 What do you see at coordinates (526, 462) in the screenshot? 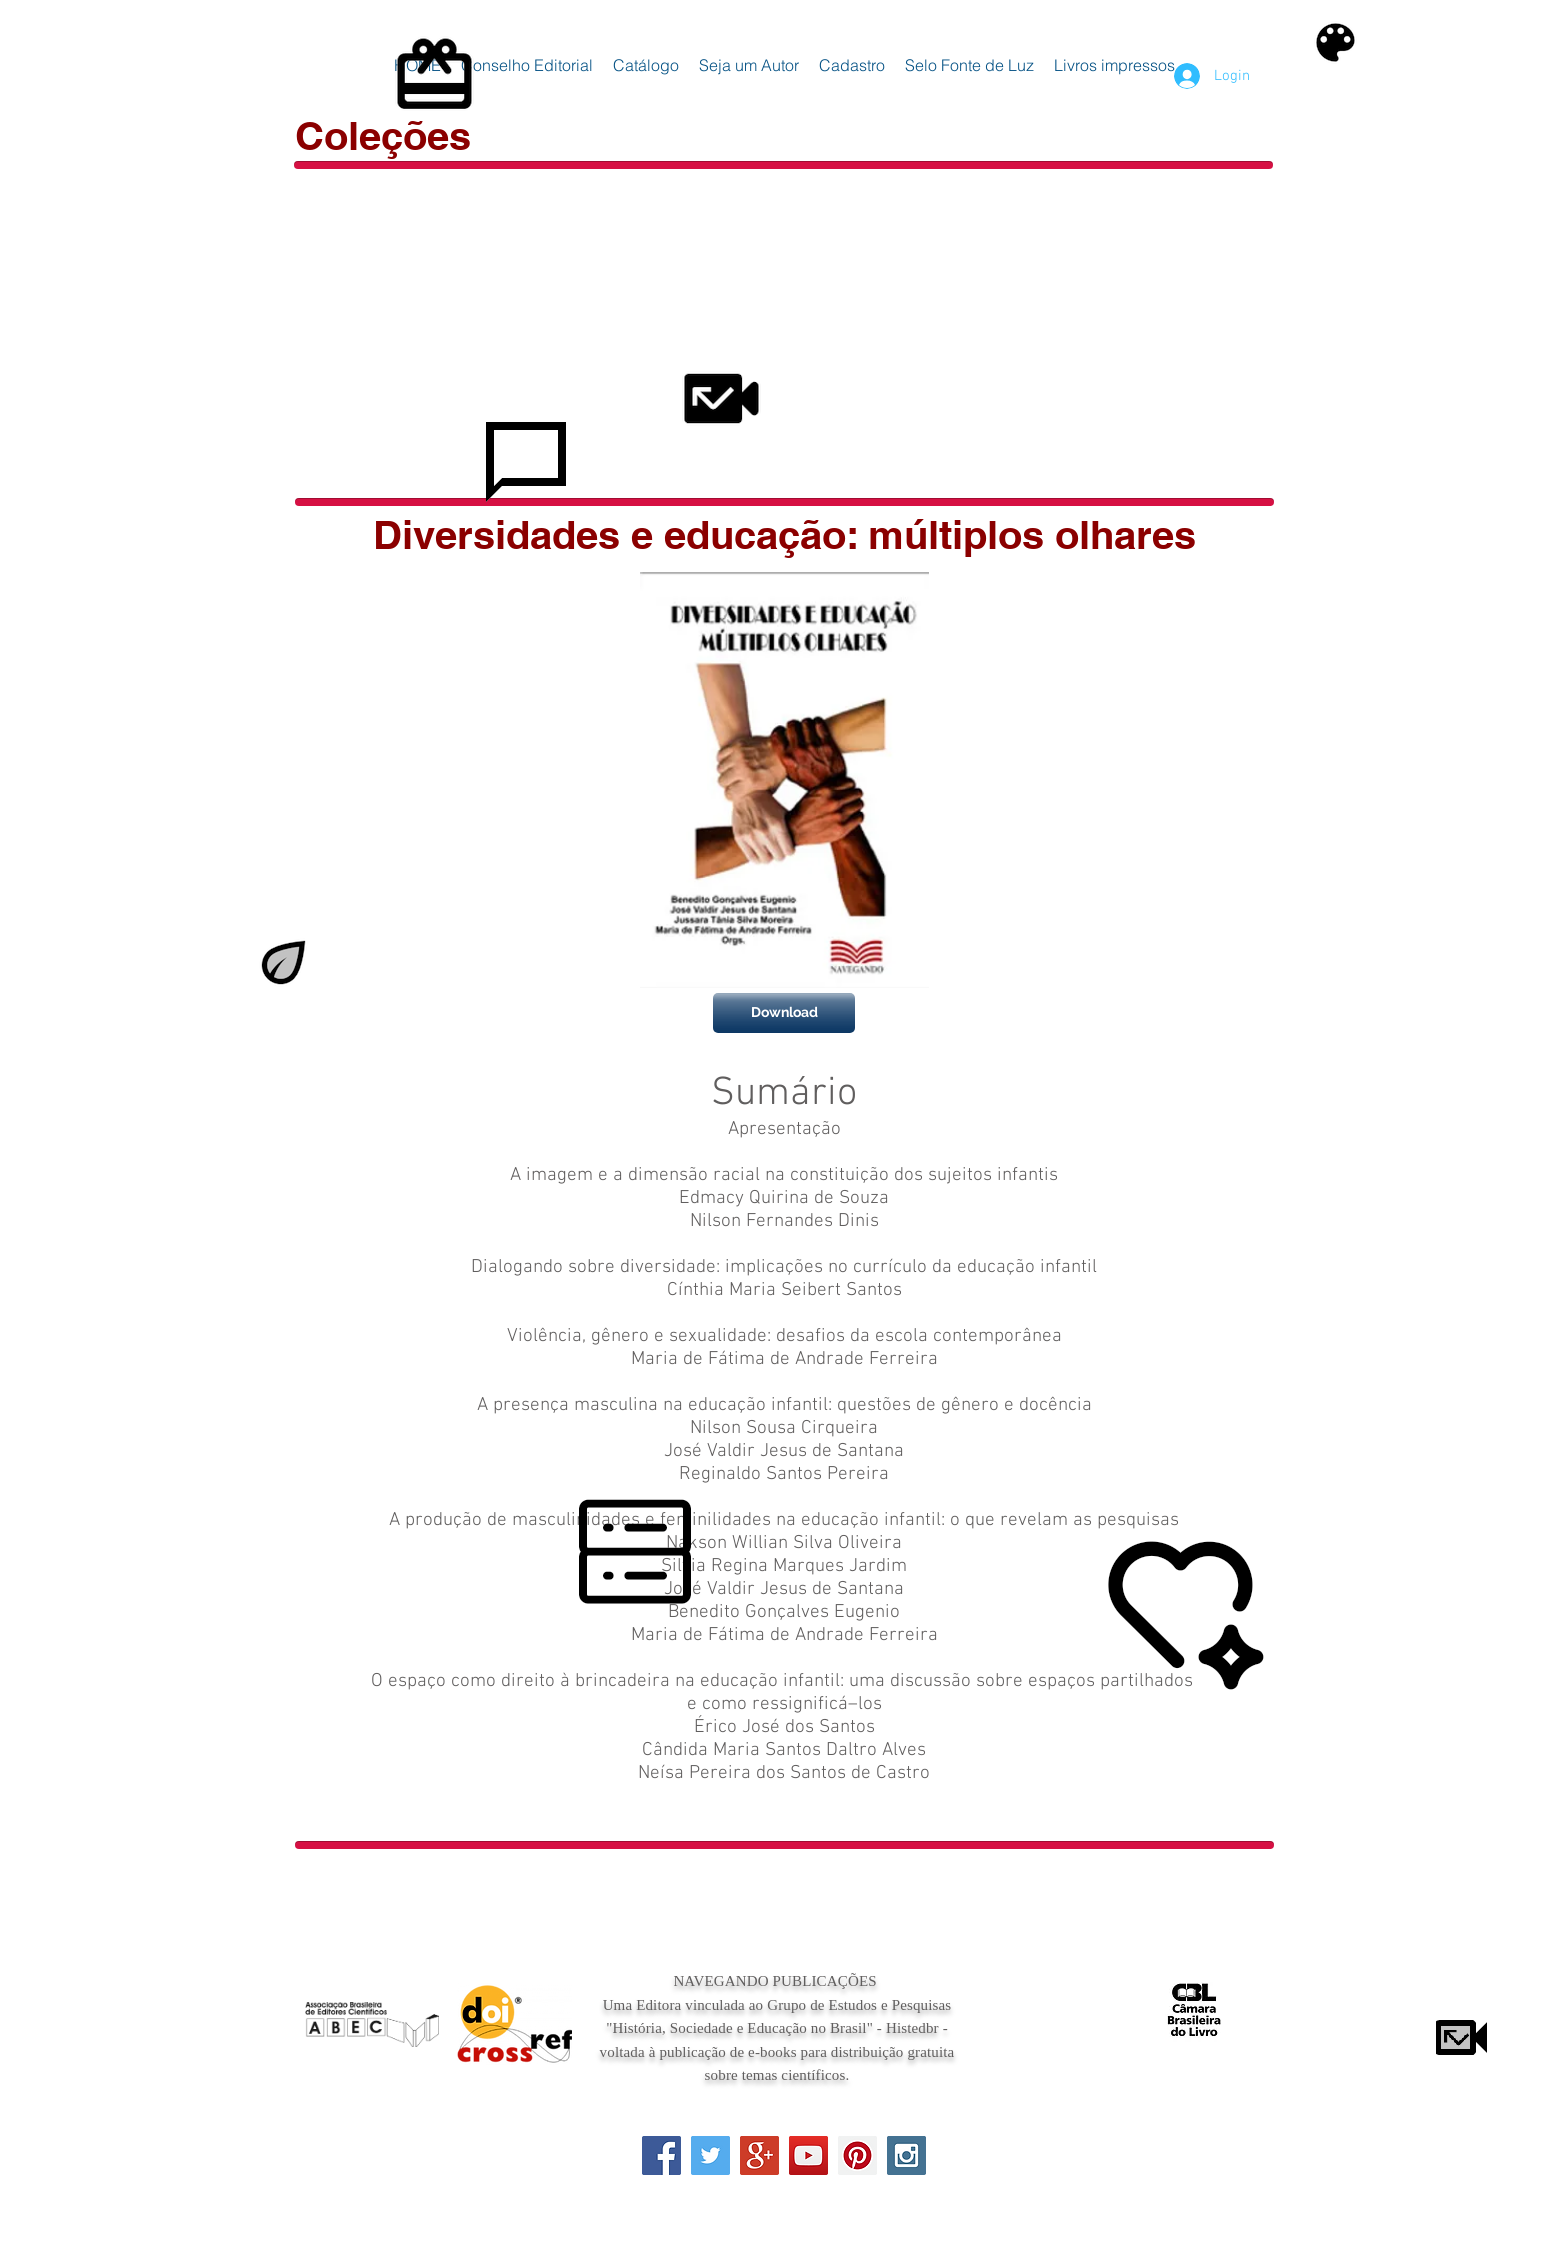
I see `open chat or messaging` at bounding box center [526, 462].